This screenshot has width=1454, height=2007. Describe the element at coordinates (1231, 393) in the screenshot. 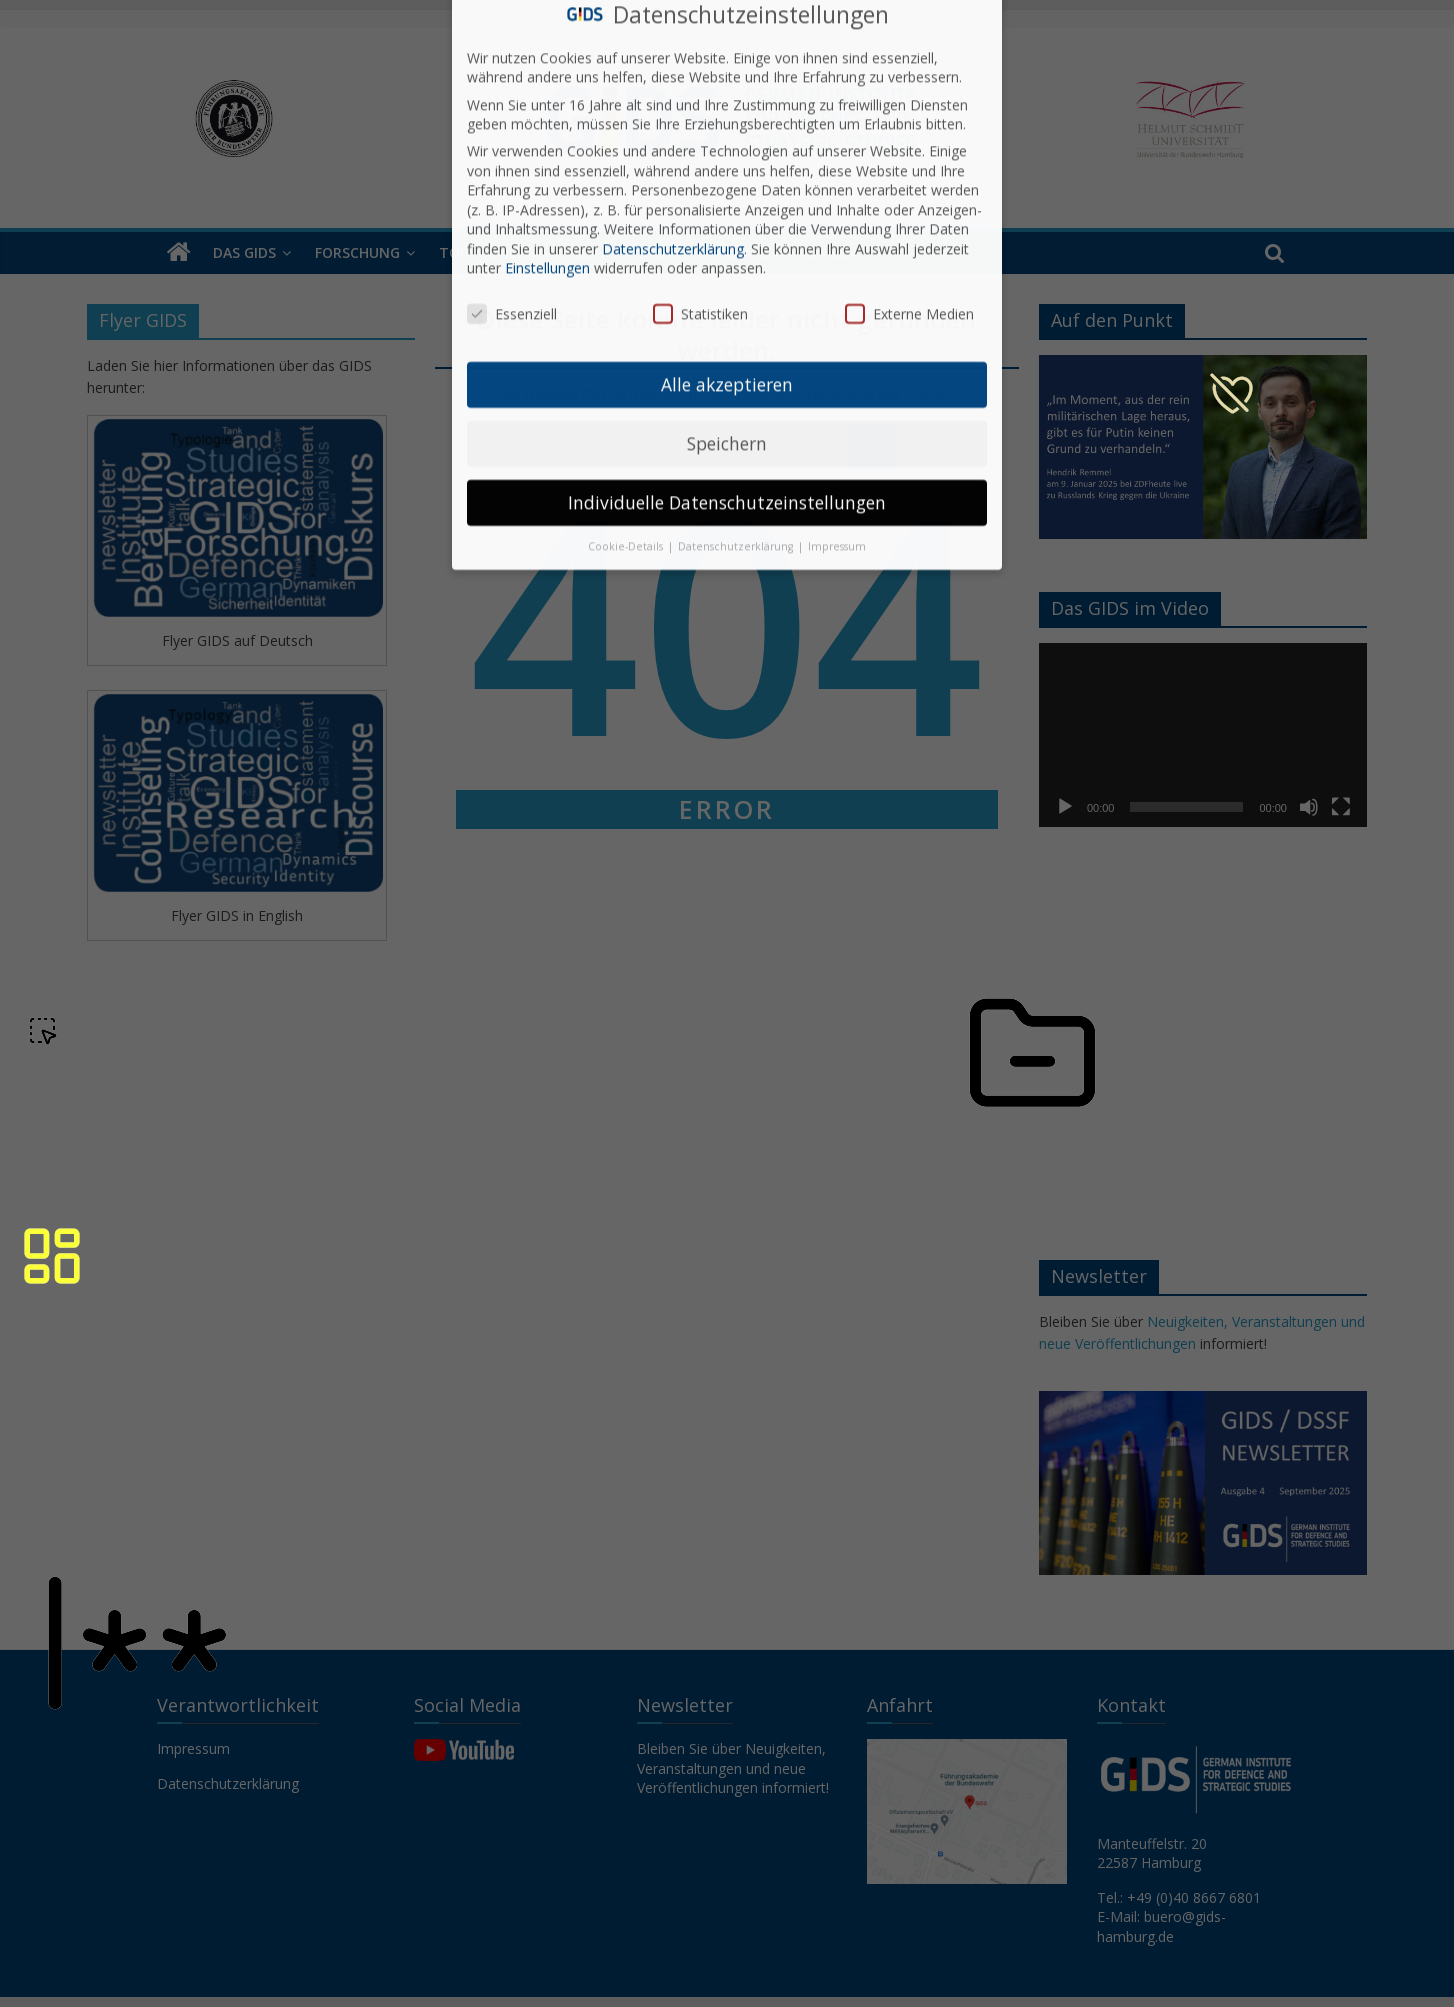

I see `remove from favorites` at that location.